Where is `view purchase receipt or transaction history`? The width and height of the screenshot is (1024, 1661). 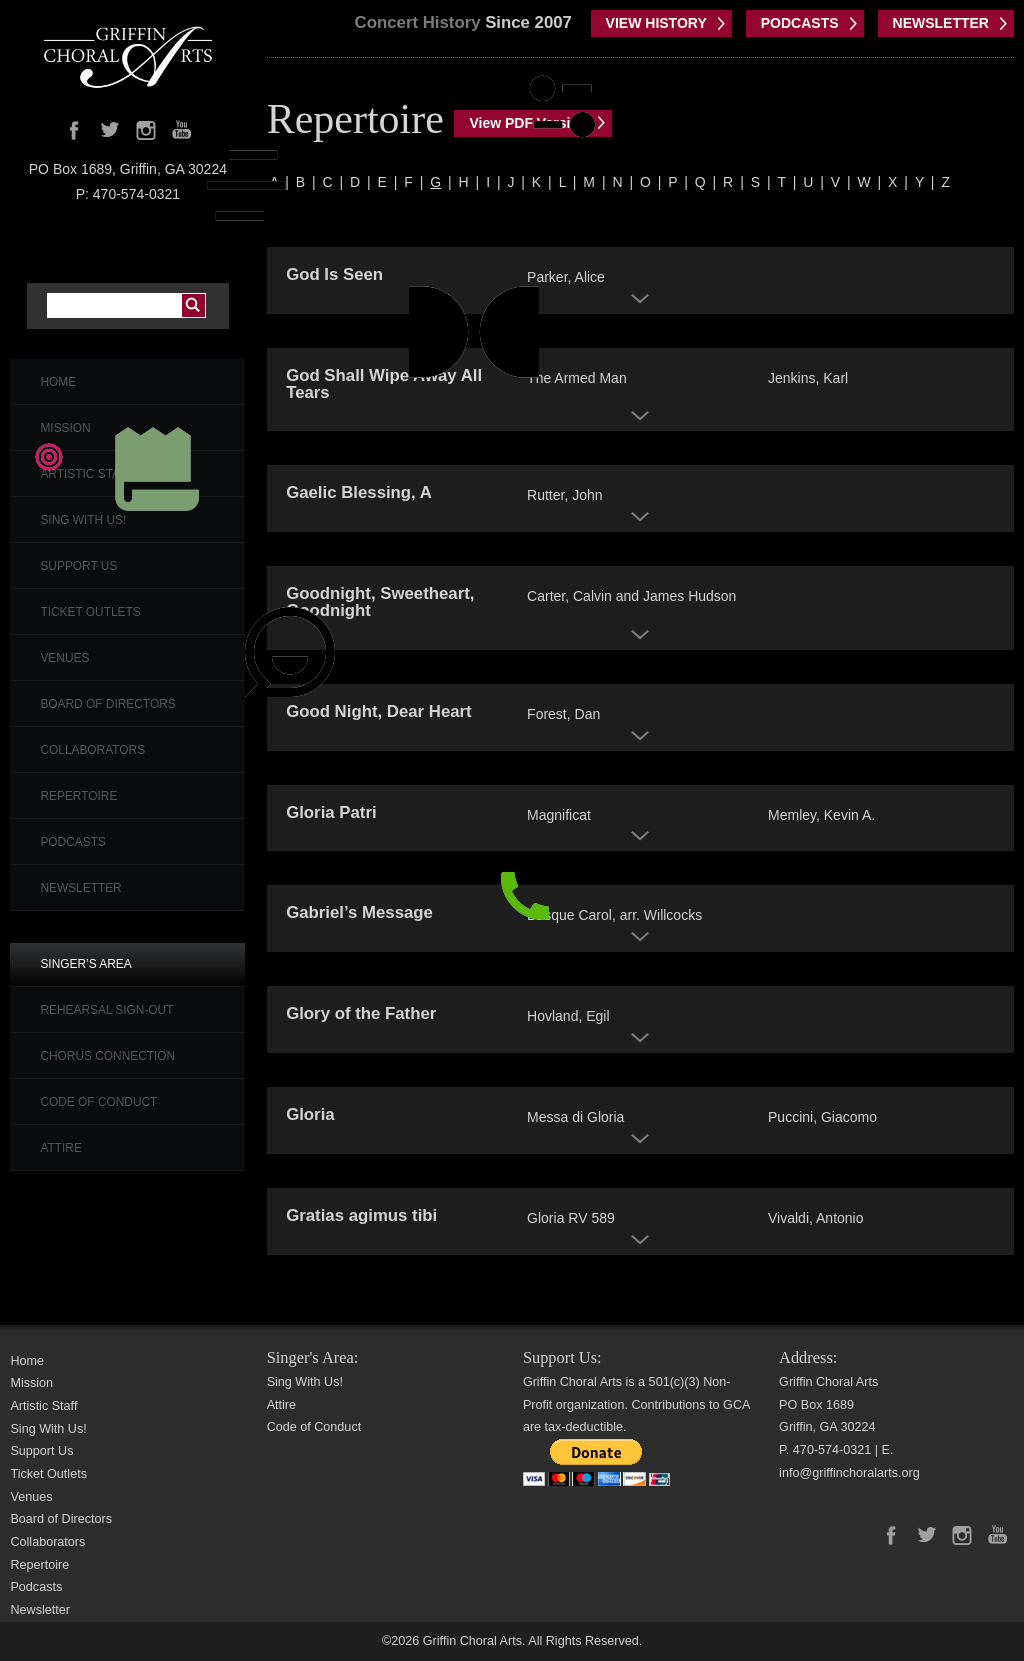 view purchase receipt or transaction history is located at coordinates (153, 469).